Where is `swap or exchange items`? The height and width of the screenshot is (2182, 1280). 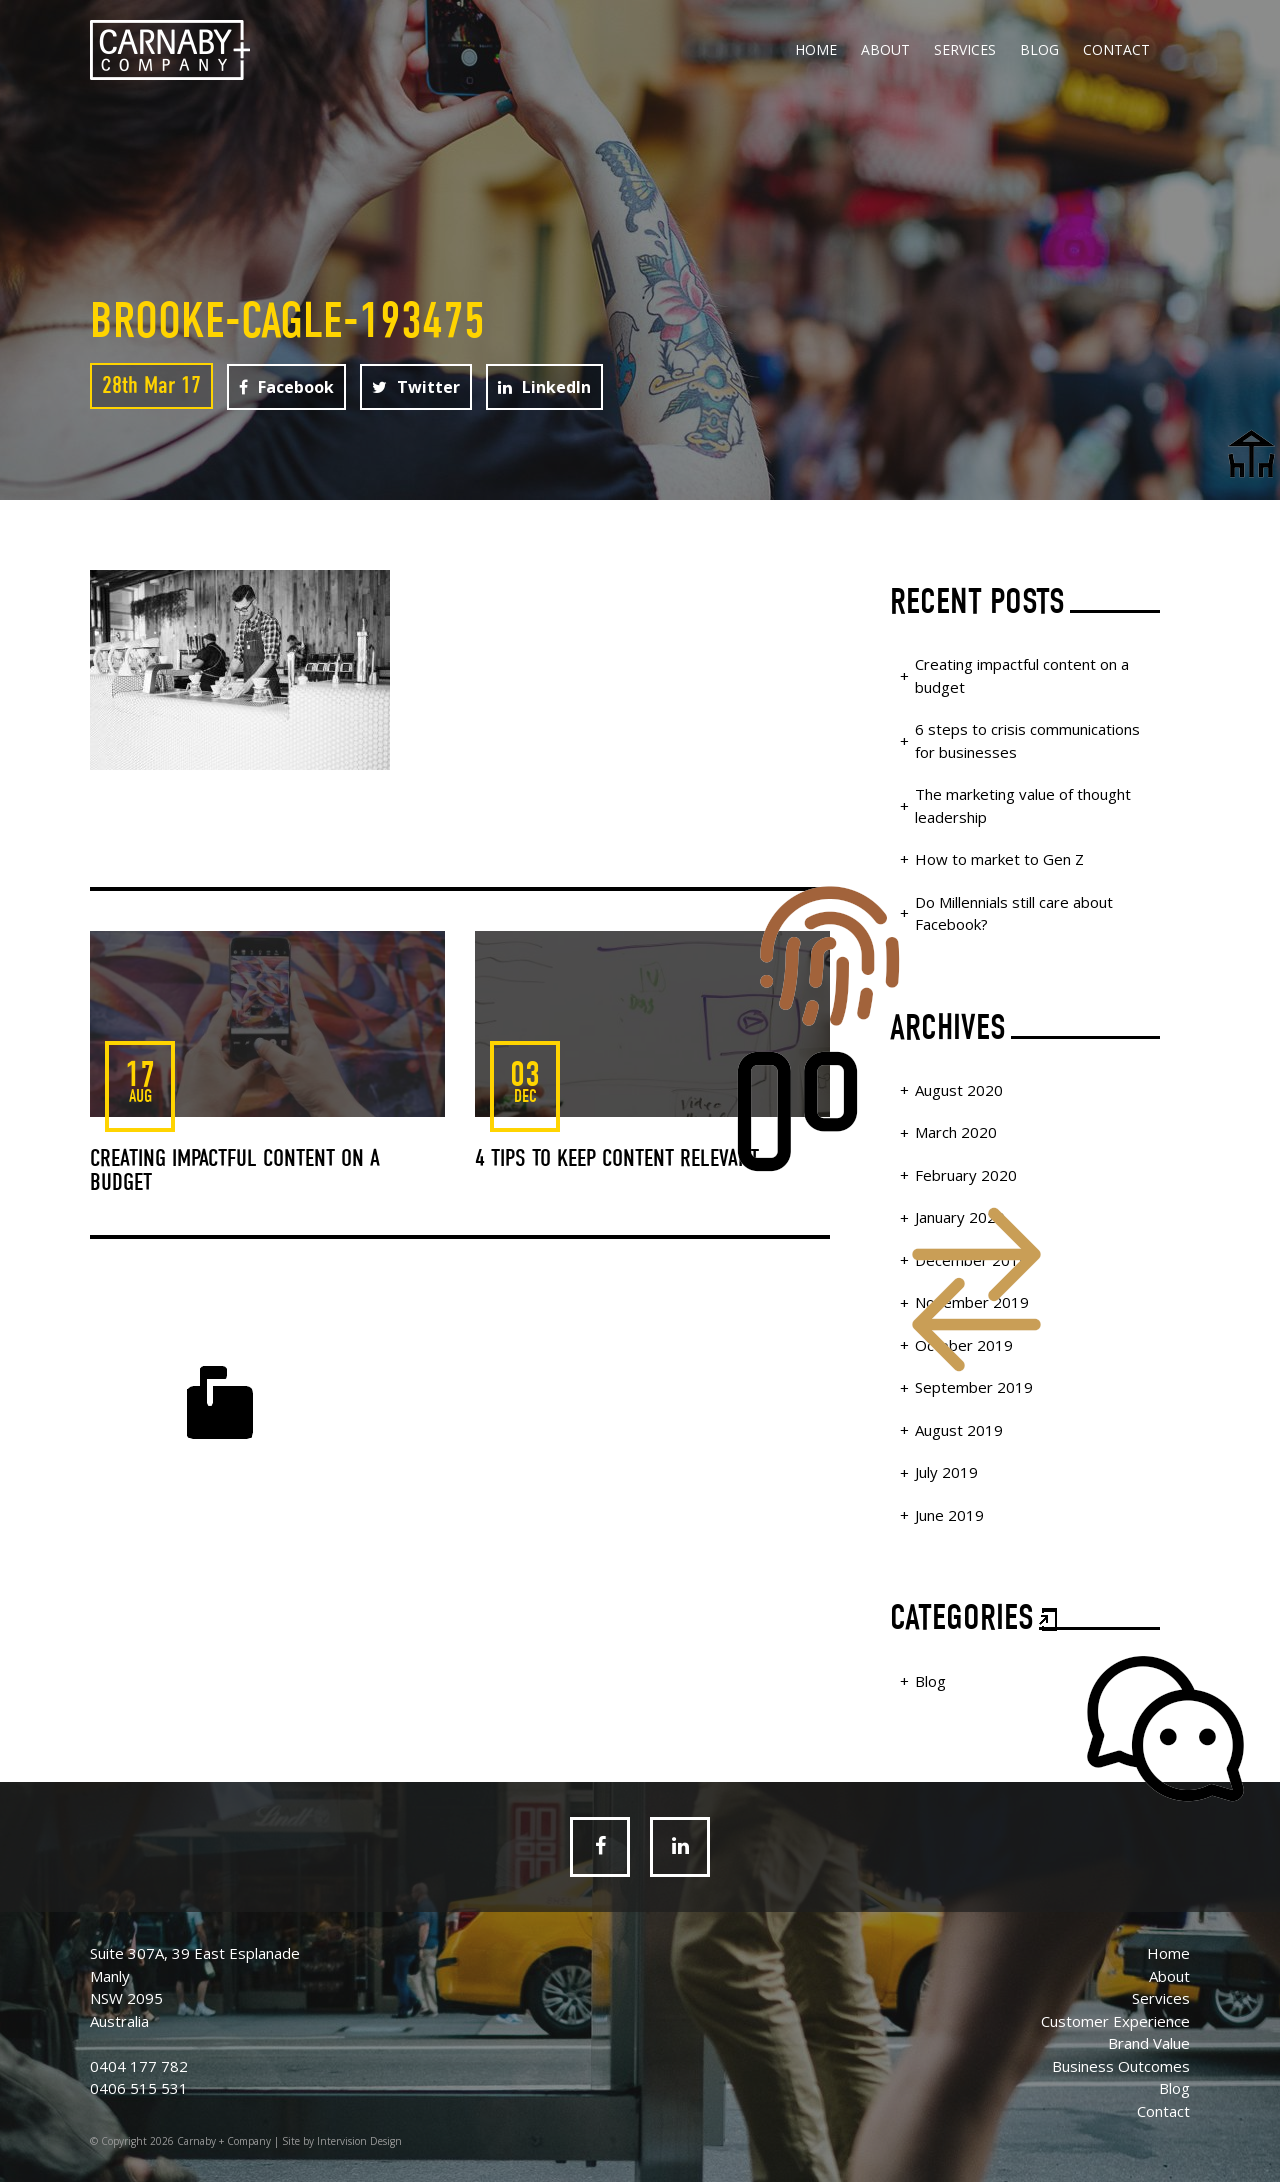
swap or exchange items is located at coordinates (976, 1289).